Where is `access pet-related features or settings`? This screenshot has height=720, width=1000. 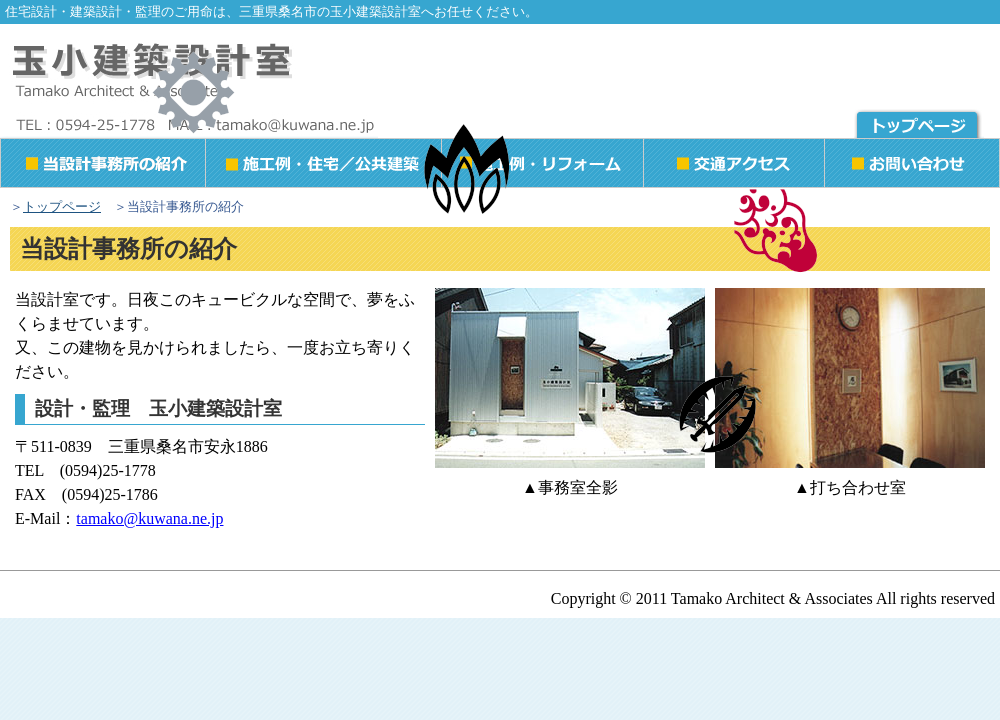 access pet-related features or settings is located at coordinates (466, 168).